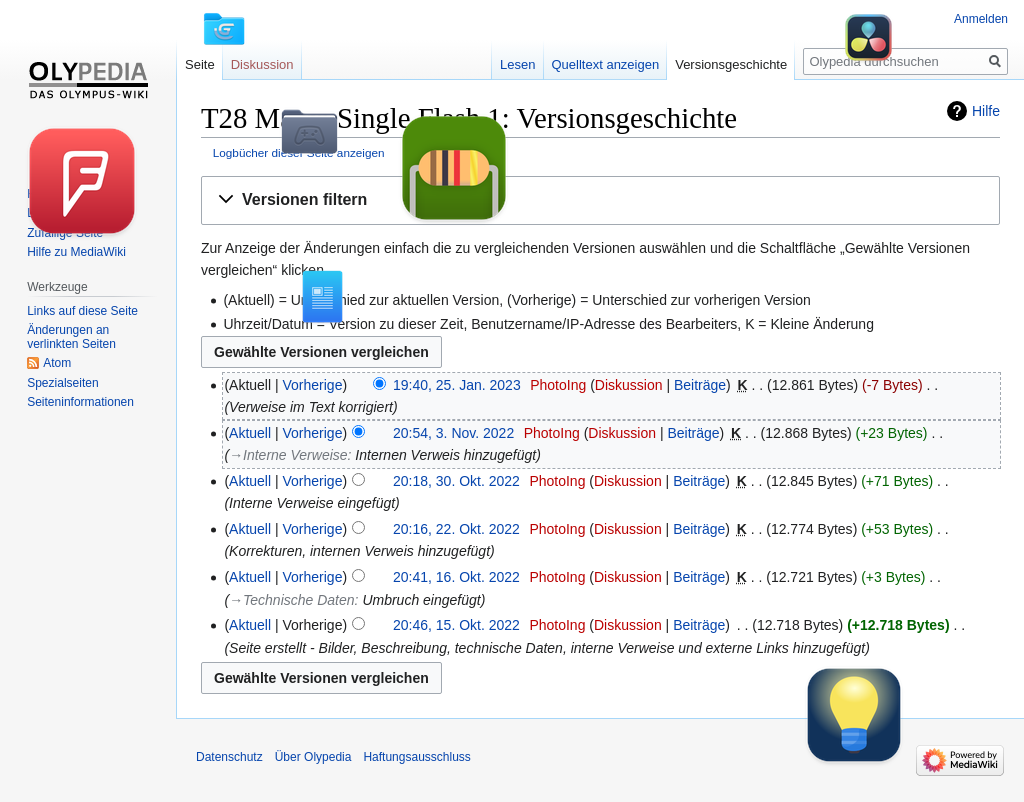  What do you see at coordinates (309, 131) in the screenshot?
I see `open your games folder` at bounding box center [309, 131].